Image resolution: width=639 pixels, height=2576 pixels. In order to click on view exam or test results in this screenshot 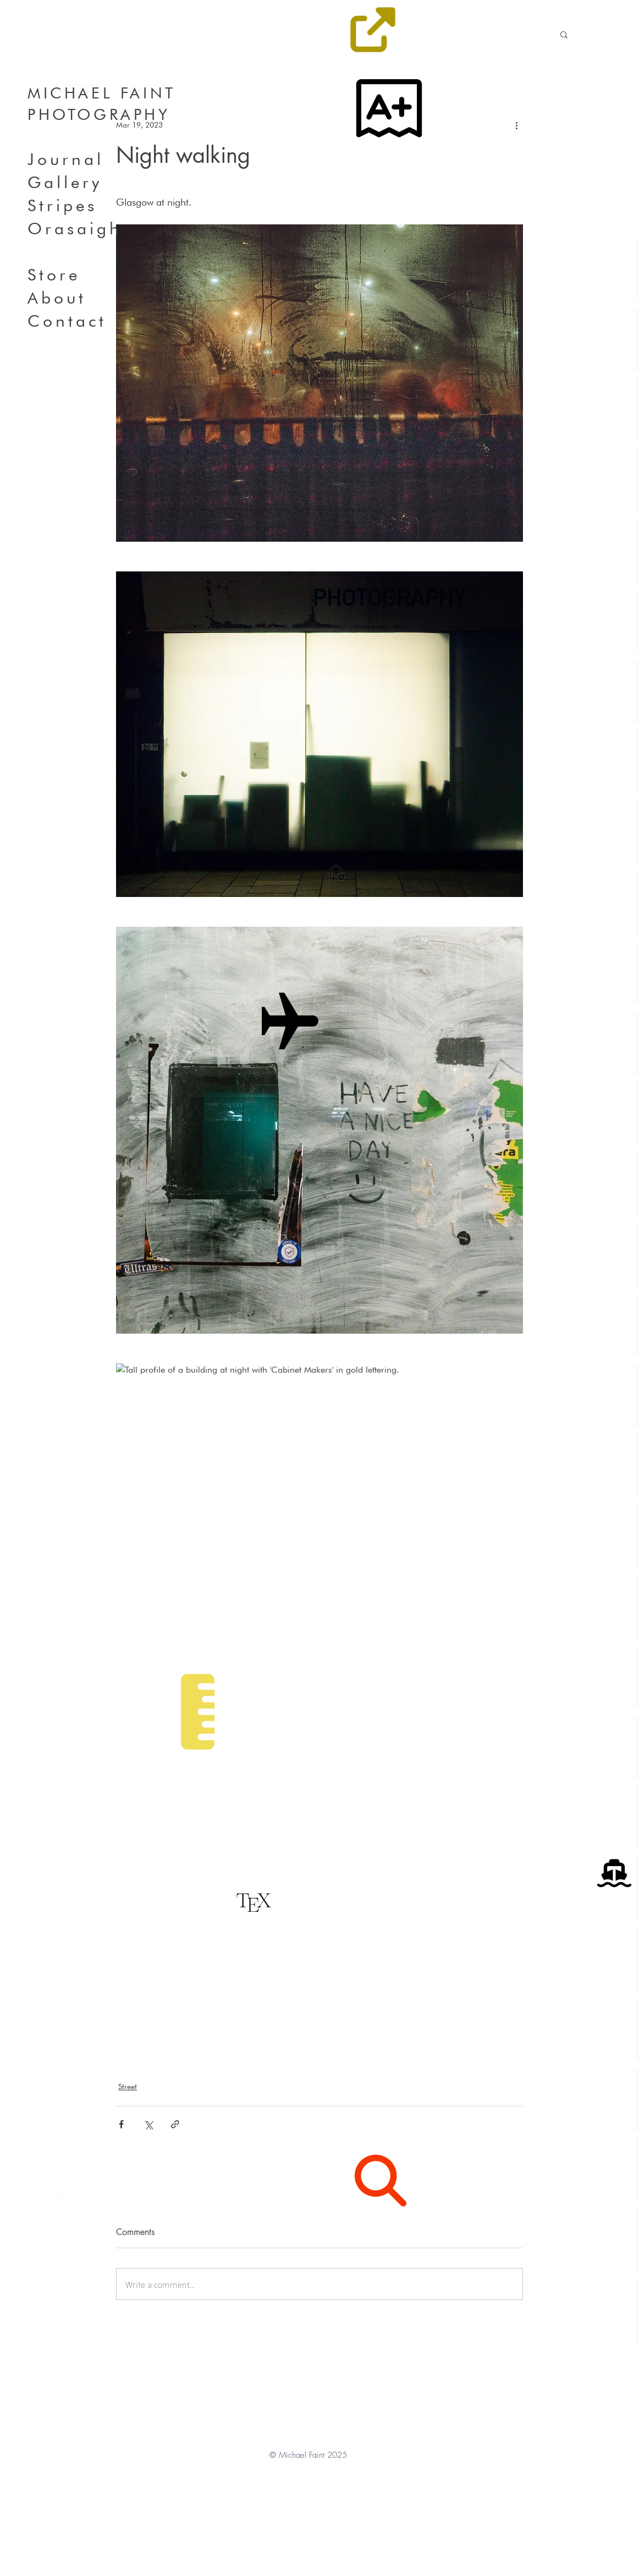, I will do `click(389, 107)`.